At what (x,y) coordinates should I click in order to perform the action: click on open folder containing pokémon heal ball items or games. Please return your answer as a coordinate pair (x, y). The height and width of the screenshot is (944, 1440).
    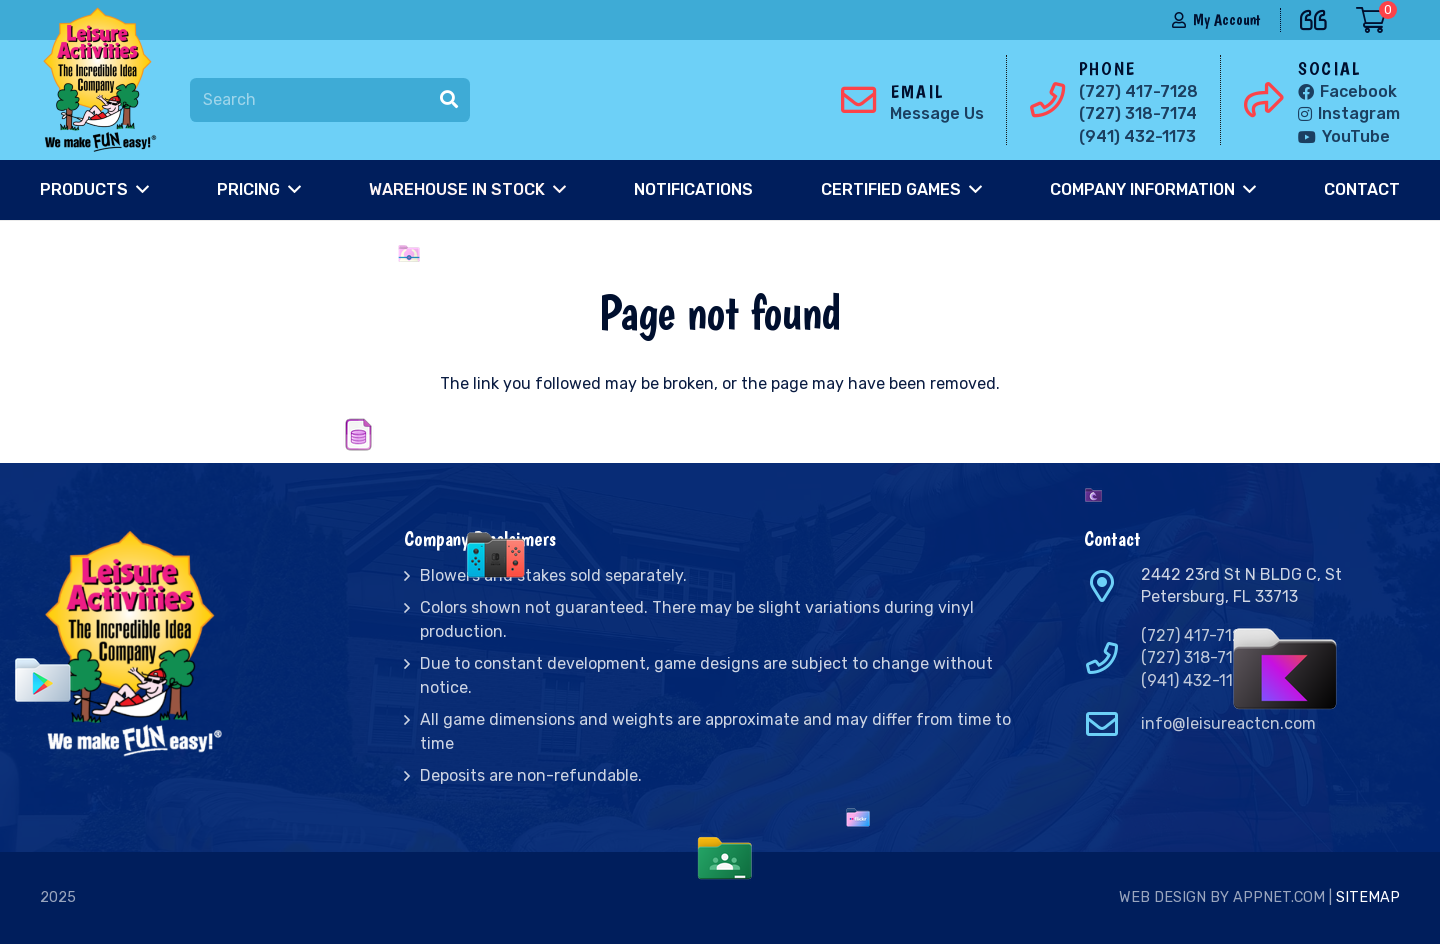
    Looking at the image, I should click on (409, 254).